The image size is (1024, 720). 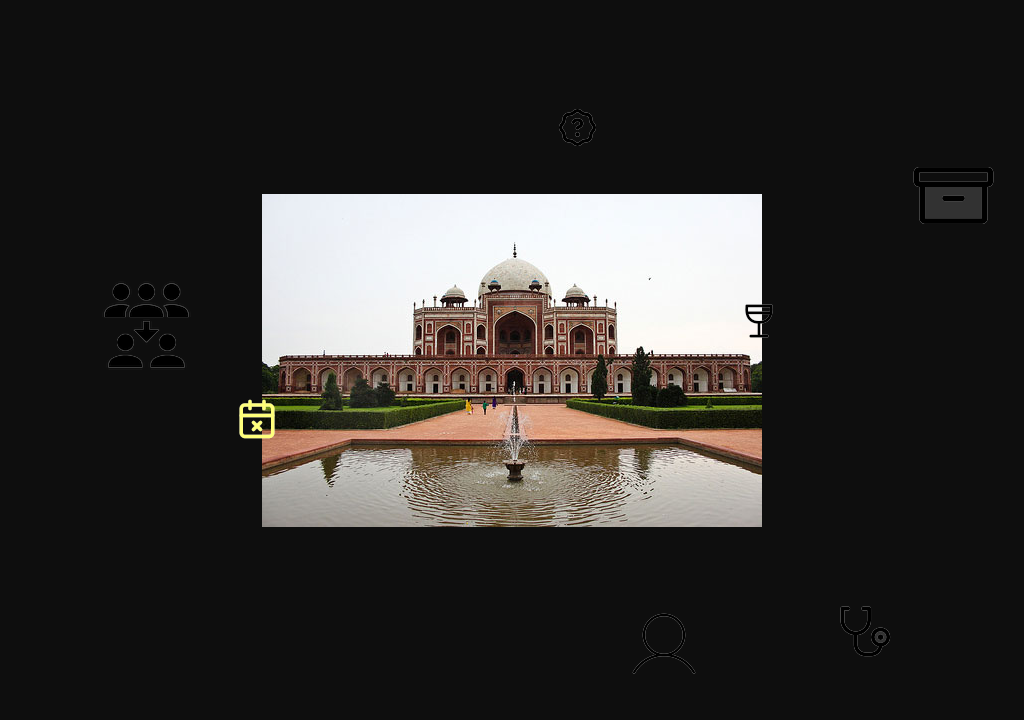 What do you see at coordinates (759, 321) in the screenshot?
I see `browse wine selection or menu` at bounding box center [759, 321].